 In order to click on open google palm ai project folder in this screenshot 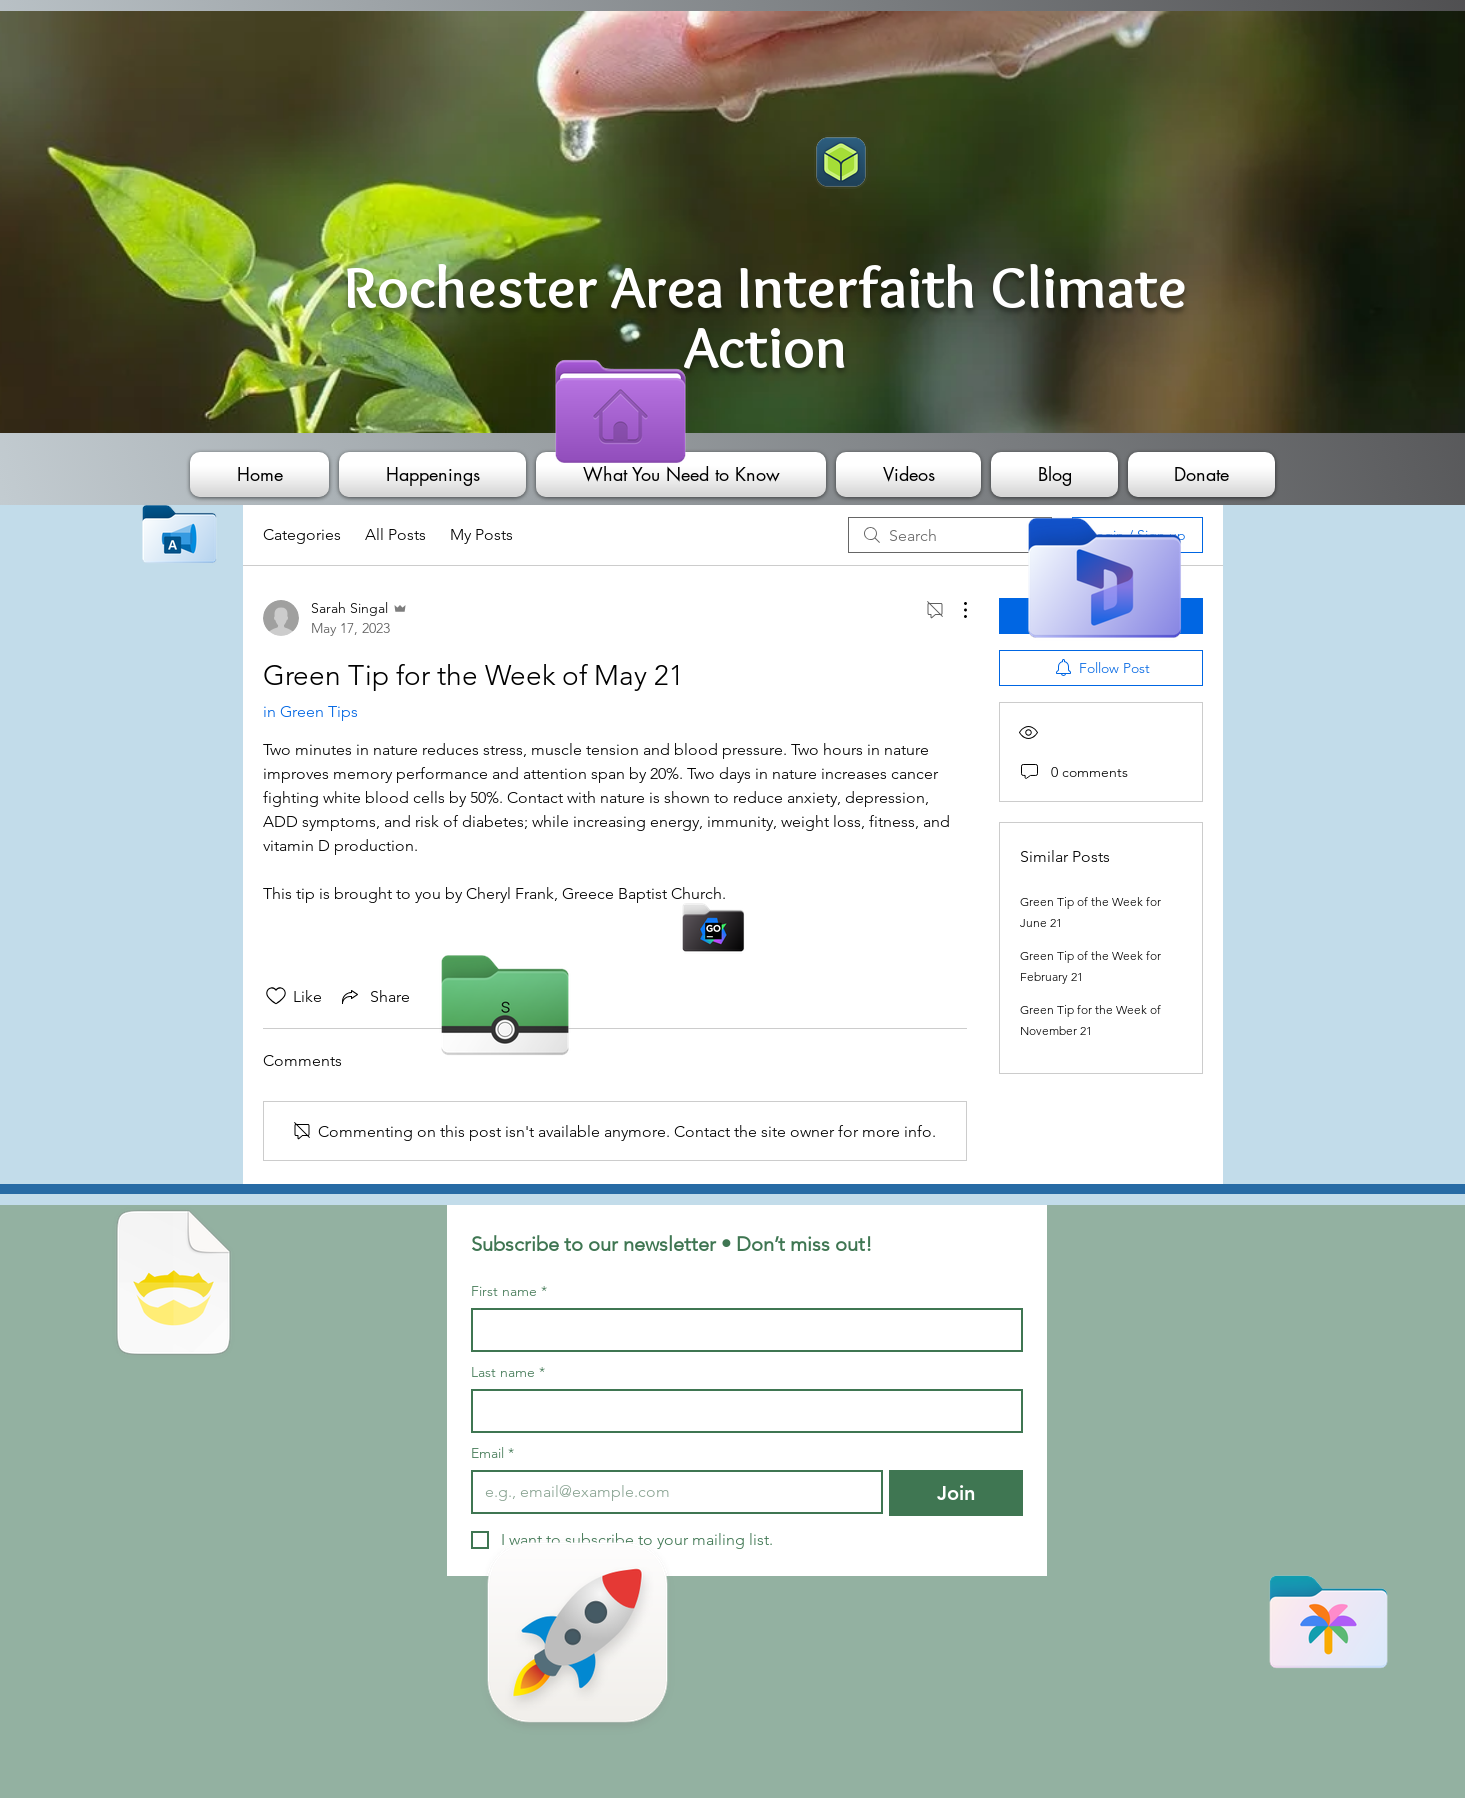, I will do `click(1328, 1625)`.